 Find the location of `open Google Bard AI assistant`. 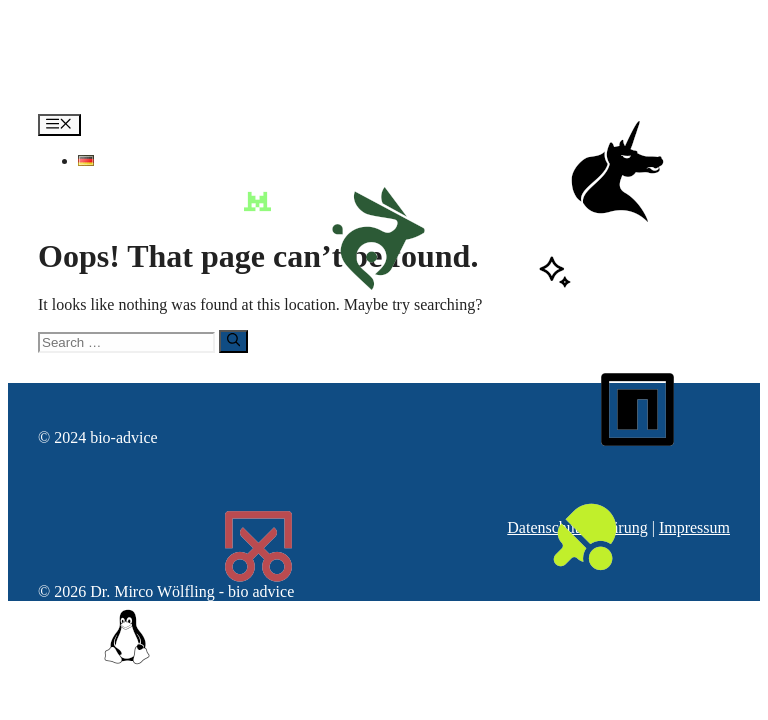

open Google Bard AI assistant is located at coordinates (555, 272).